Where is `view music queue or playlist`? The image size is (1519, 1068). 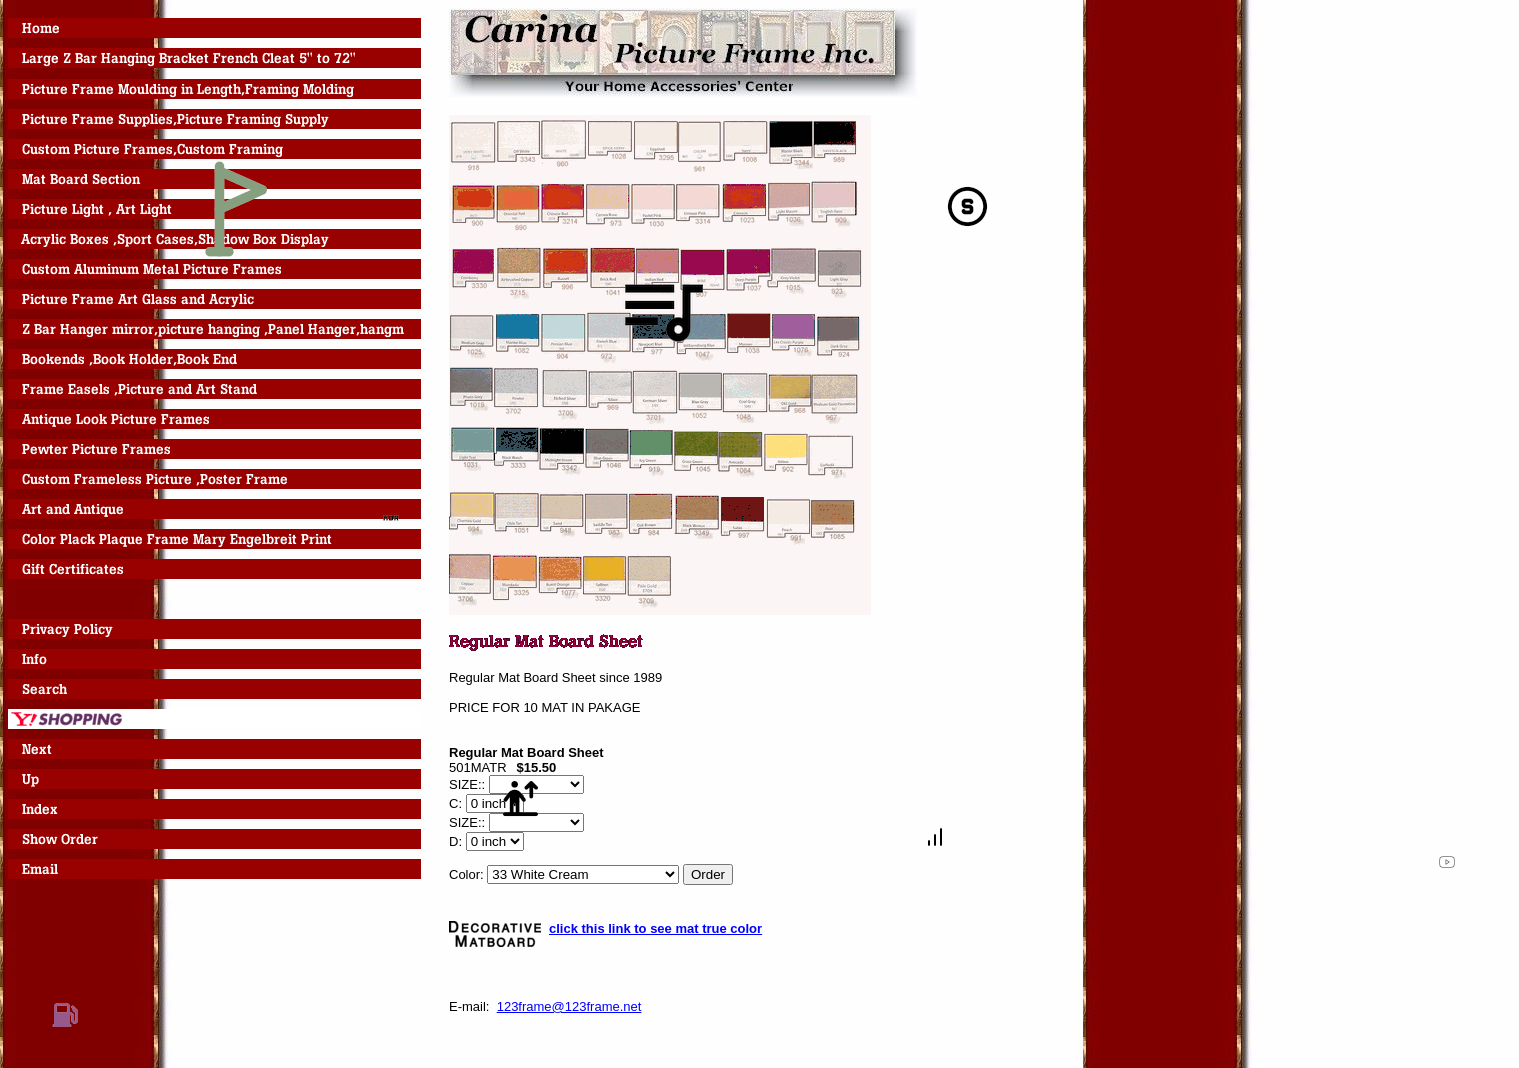 view music queue or playlist is located at coordinates (662, 309).